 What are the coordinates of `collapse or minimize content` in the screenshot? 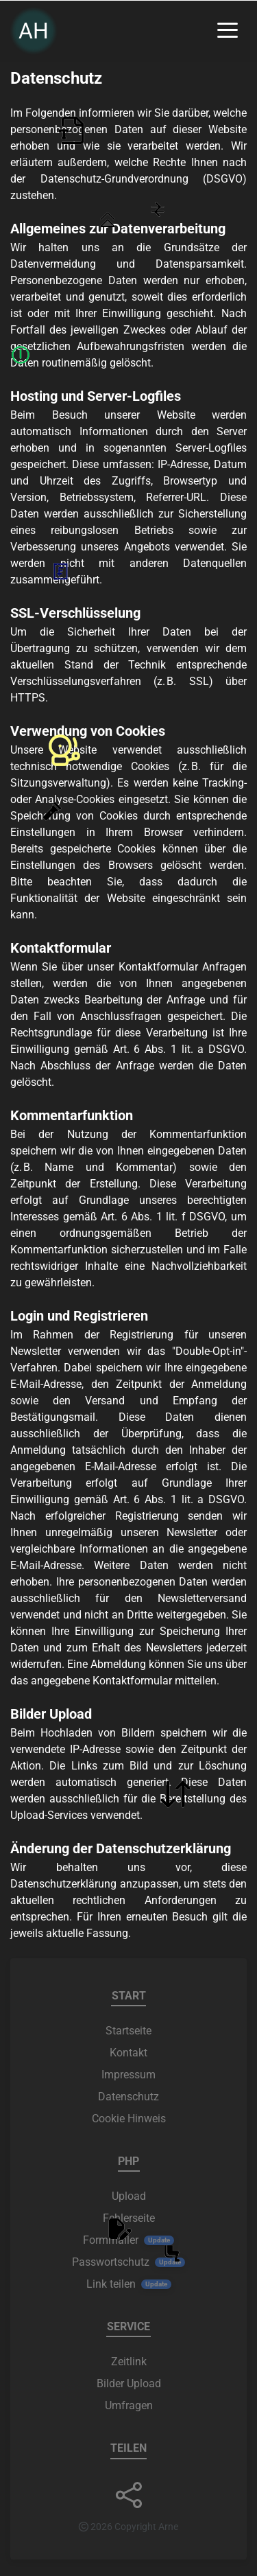 It's located at (108, 220).